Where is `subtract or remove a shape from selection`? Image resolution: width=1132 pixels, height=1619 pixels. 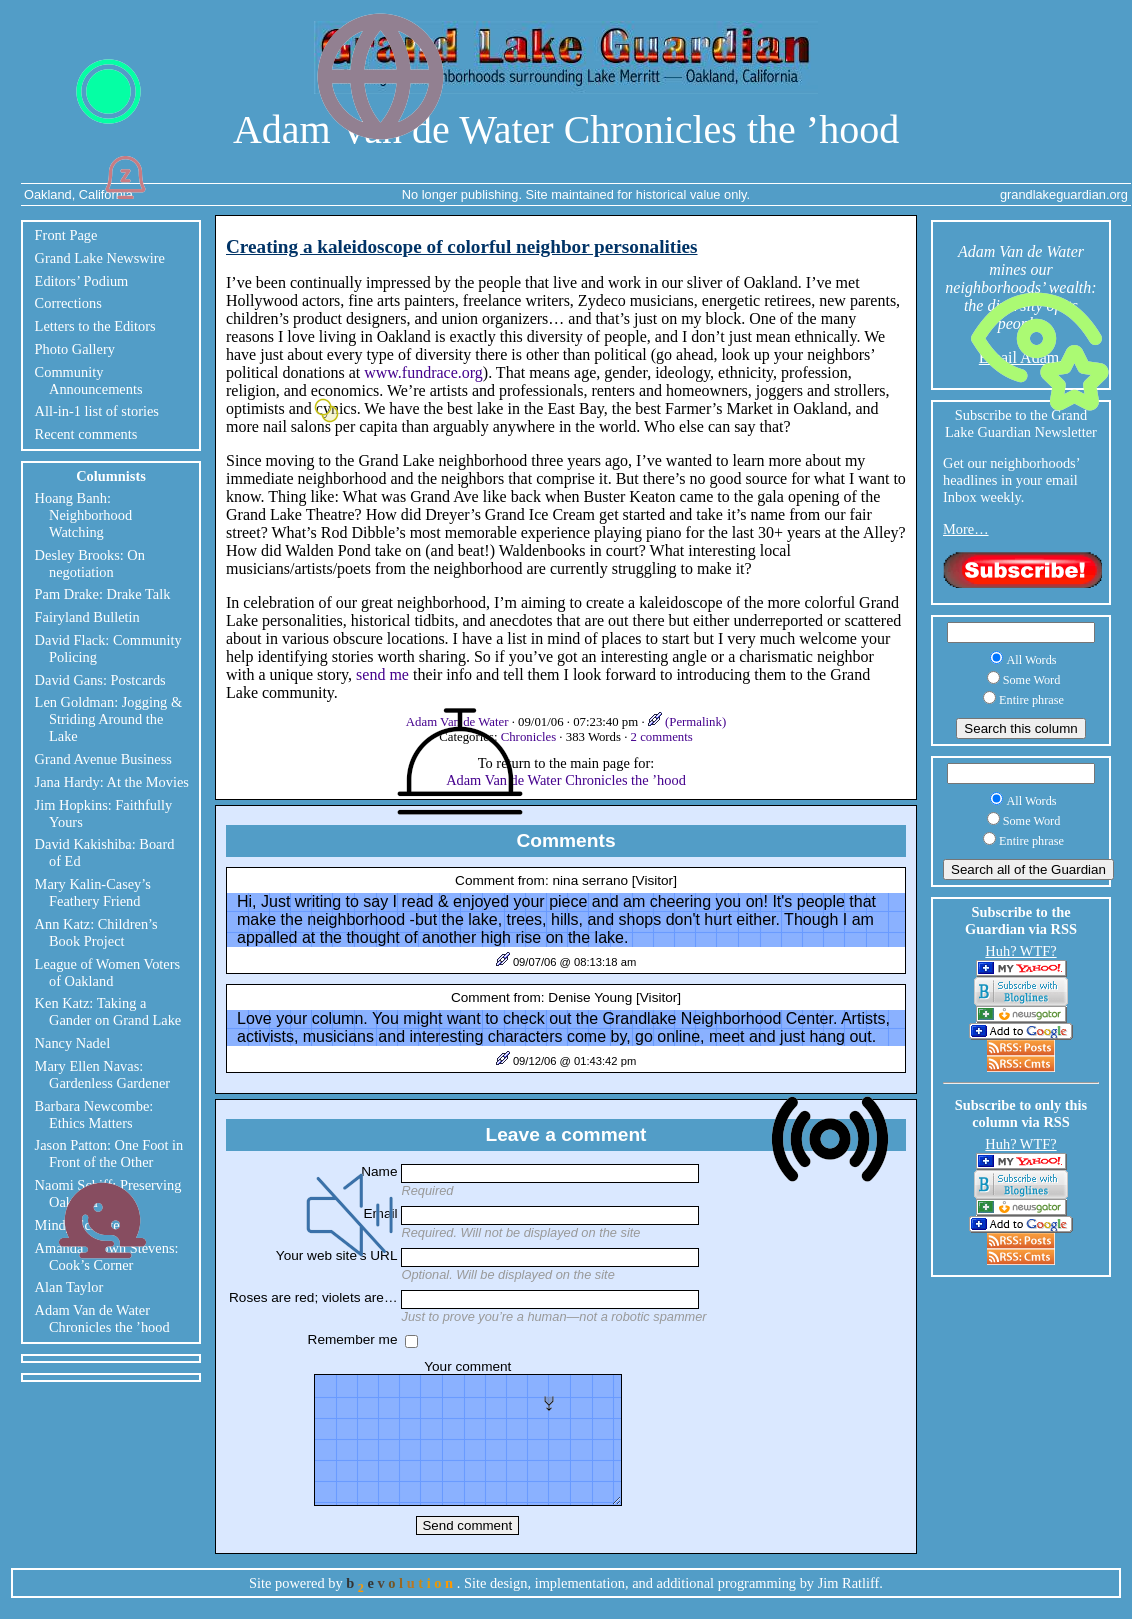
subtract or remove a shape from selection is located at coordinates (326, 410).